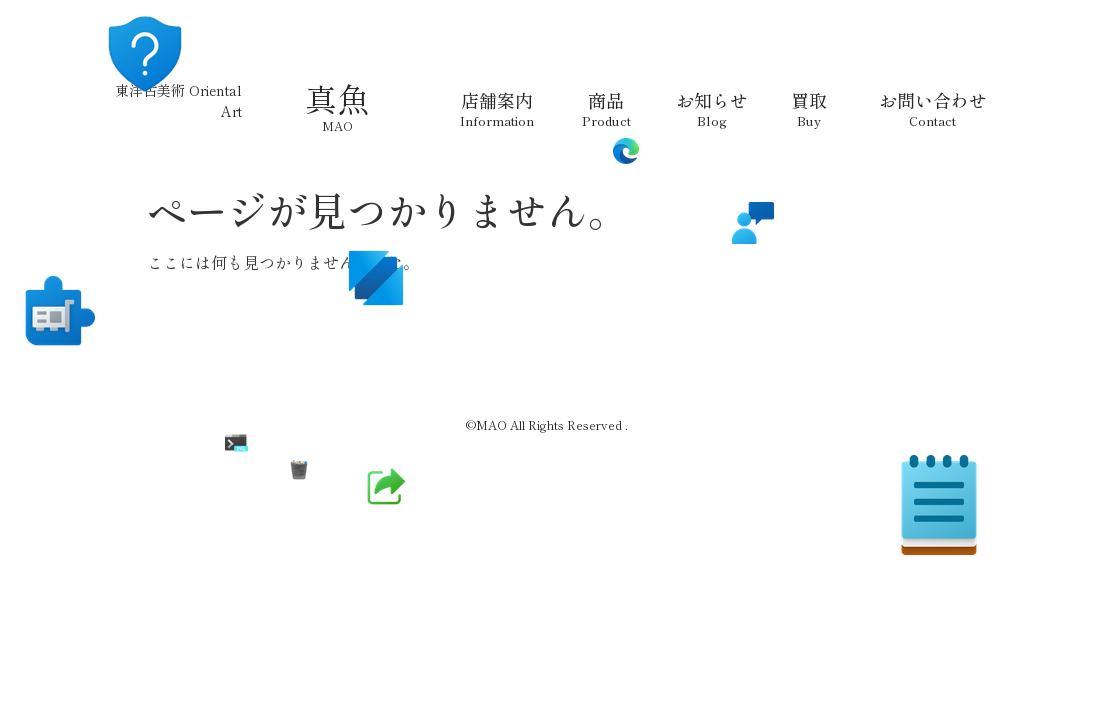 Image resolution: width=1093 pixels, height=720 pixels. Describe the element at coordinates (299, 470) in the screenshot. I see `open trash to view deleted files` at that location.